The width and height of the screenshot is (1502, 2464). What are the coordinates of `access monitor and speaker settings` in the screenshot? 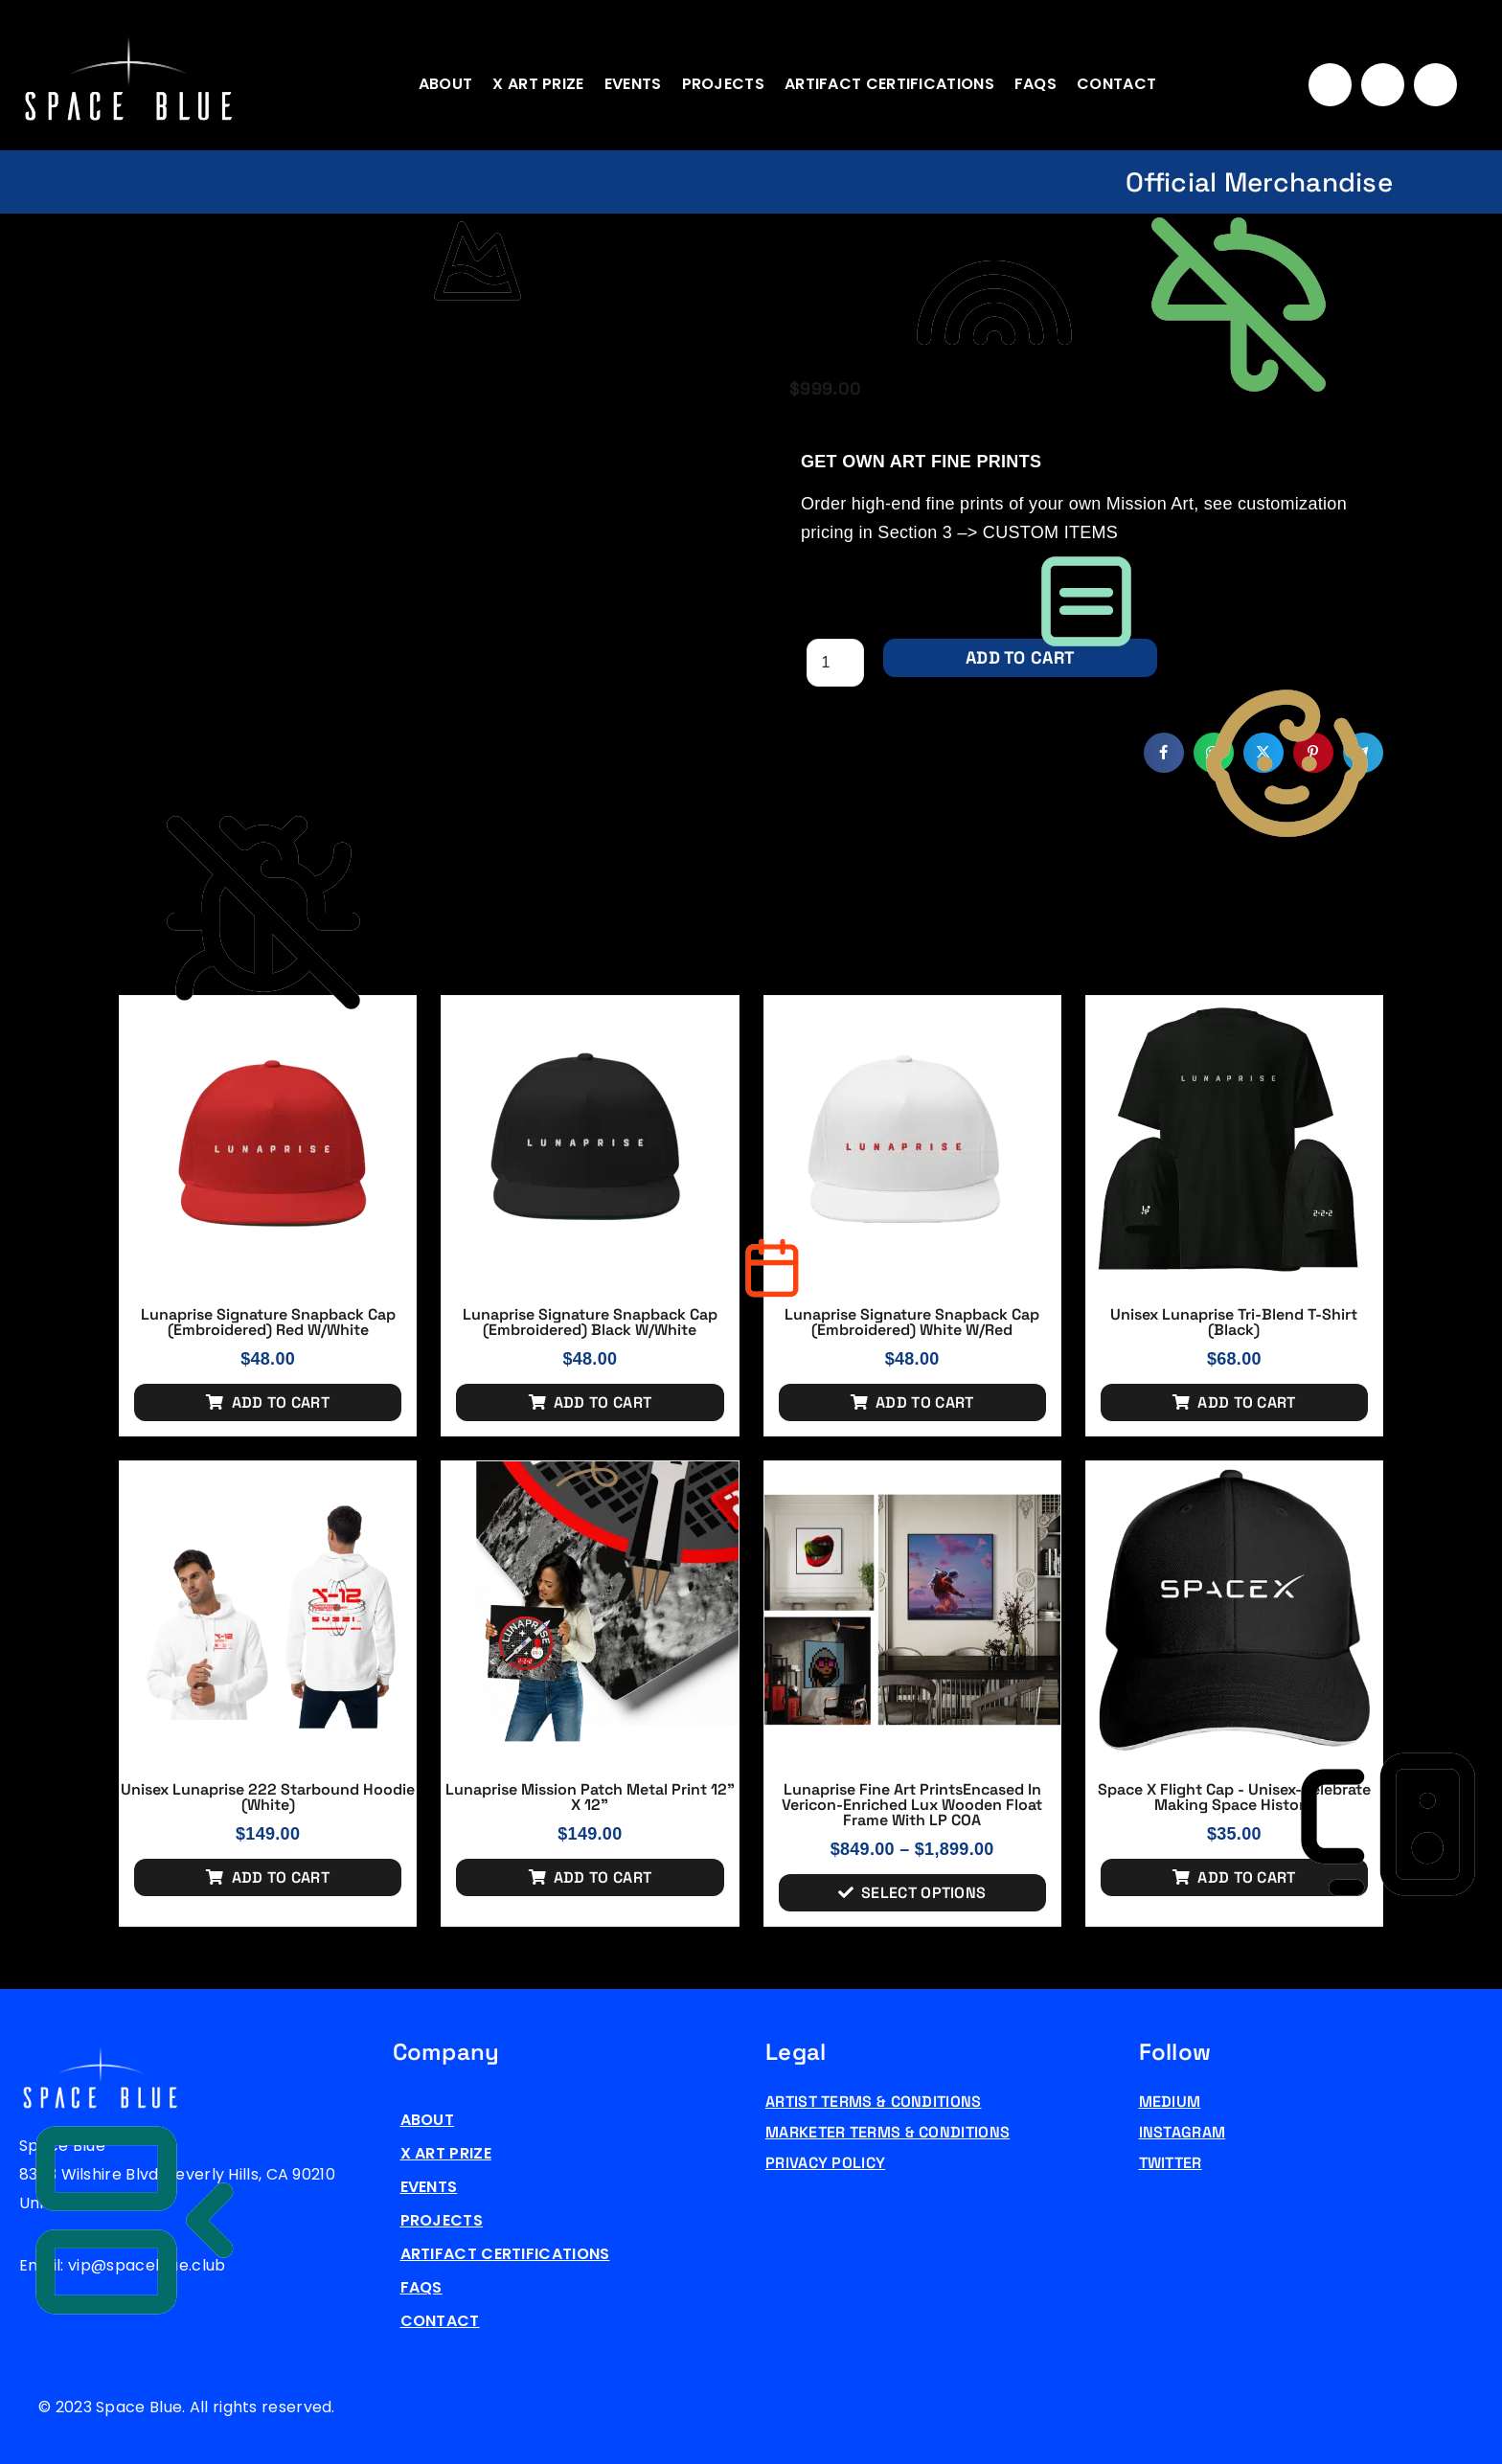 It's located at (1388, 1824).